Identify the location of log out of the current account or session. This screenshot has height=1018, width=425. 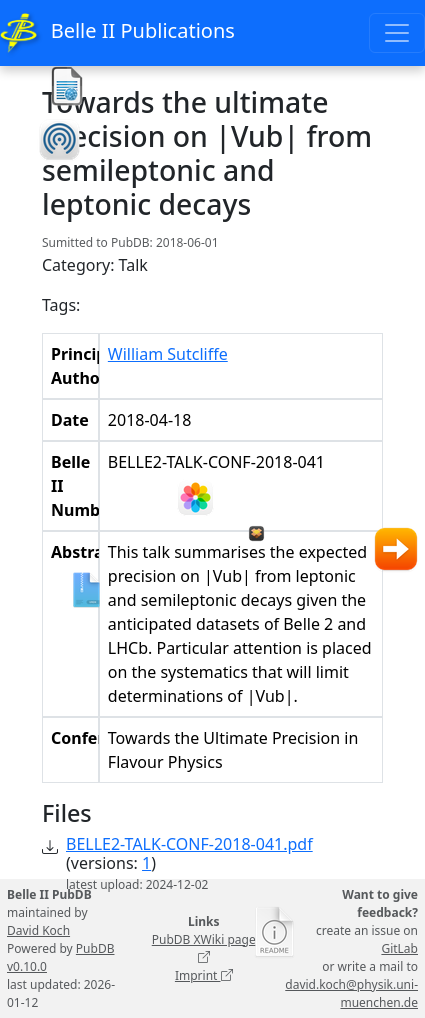
(396, 549).